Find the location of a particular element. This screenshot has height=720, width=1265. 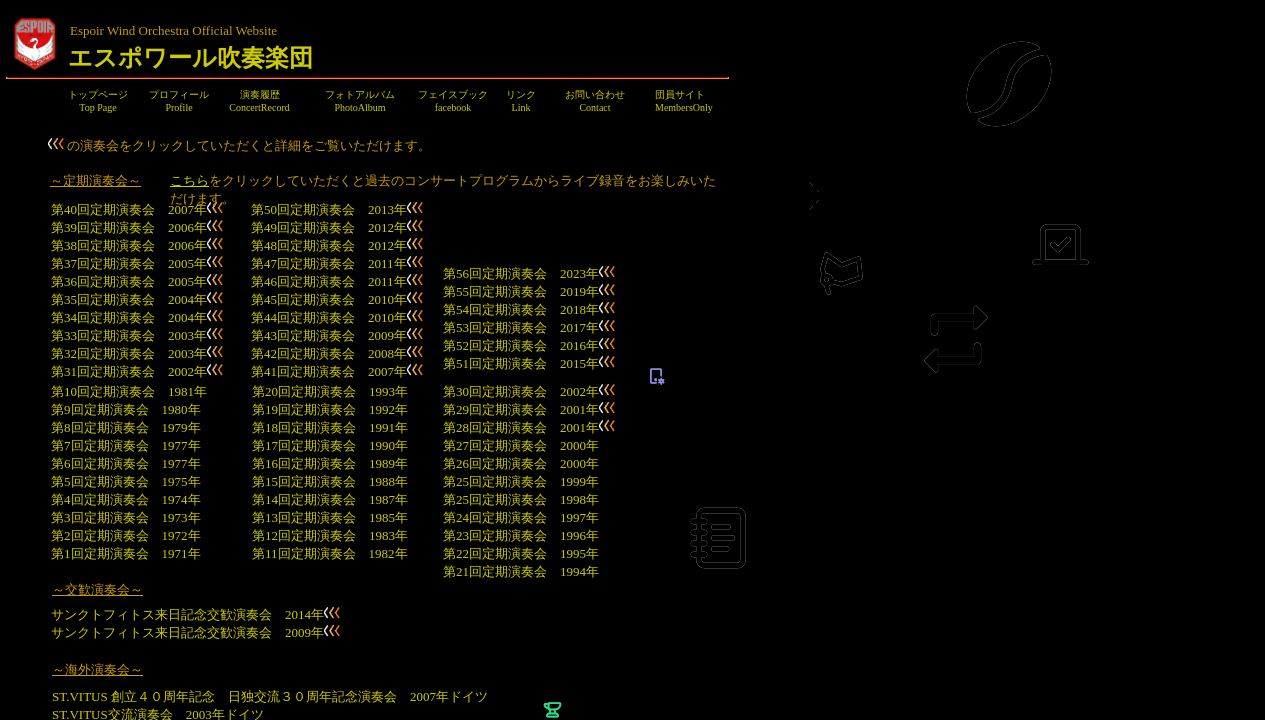

forward an email or message is located at coordinates (806, 196).